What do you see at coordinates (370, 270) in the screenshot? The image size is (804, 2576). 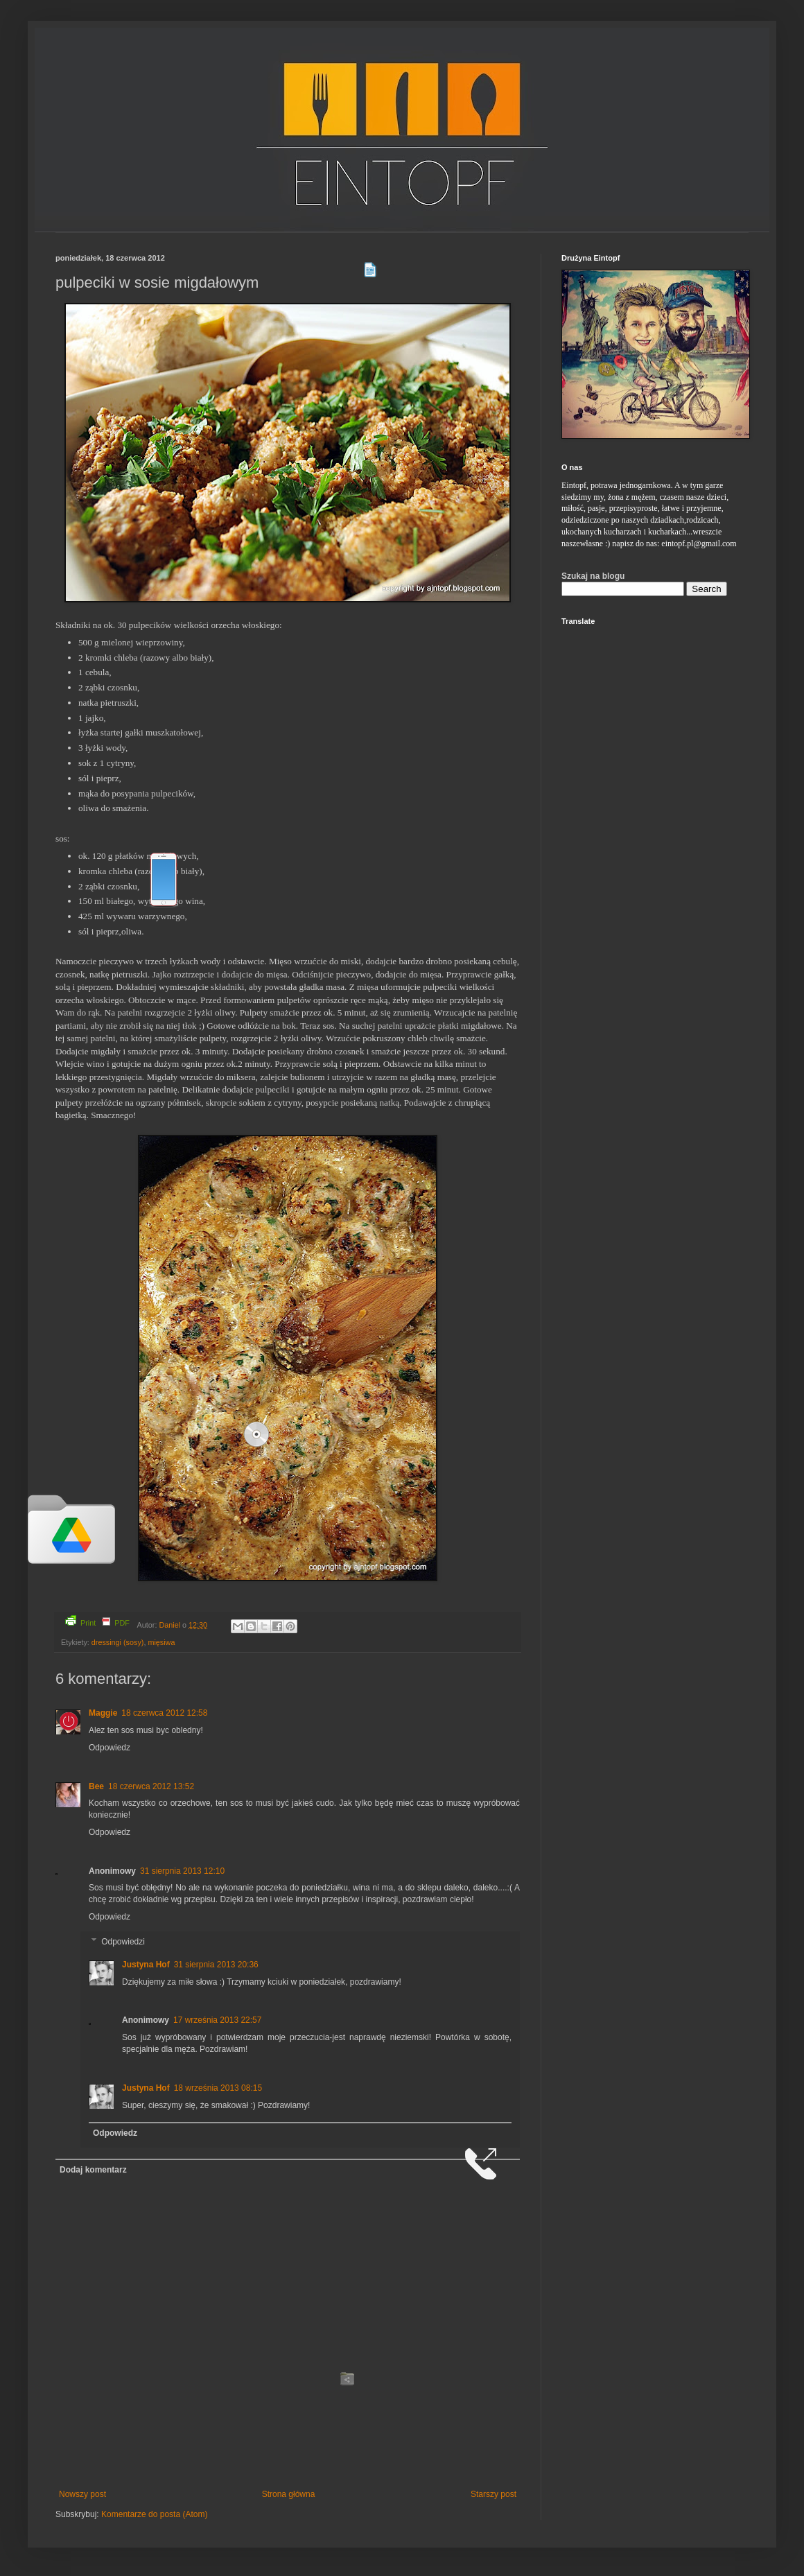 I see `open a libreoffice writer document` at bounding box center [370, 270].